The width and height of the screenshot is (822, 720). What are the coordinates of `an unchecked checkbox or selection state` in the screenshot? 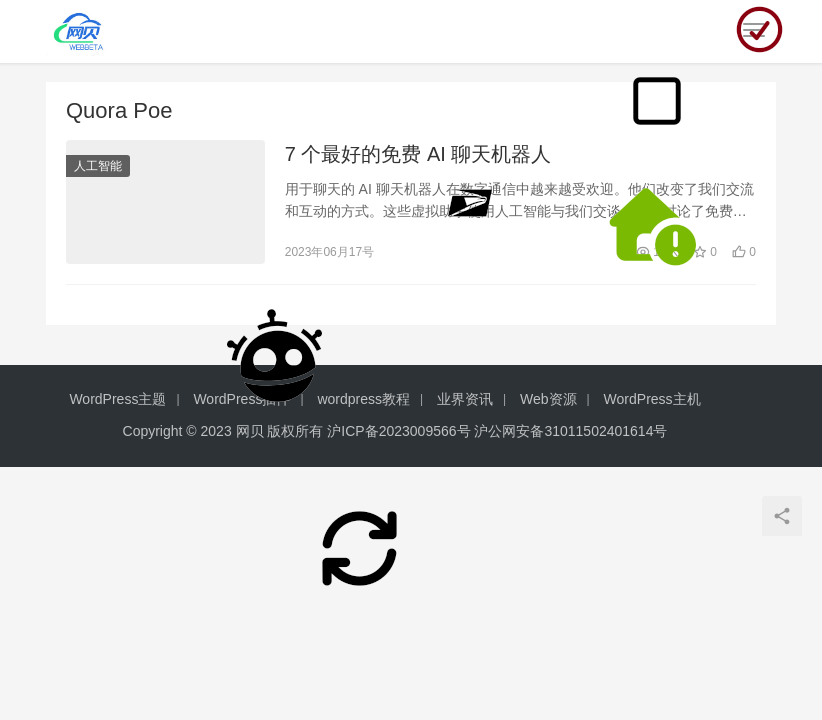 It's located at (657, 101).